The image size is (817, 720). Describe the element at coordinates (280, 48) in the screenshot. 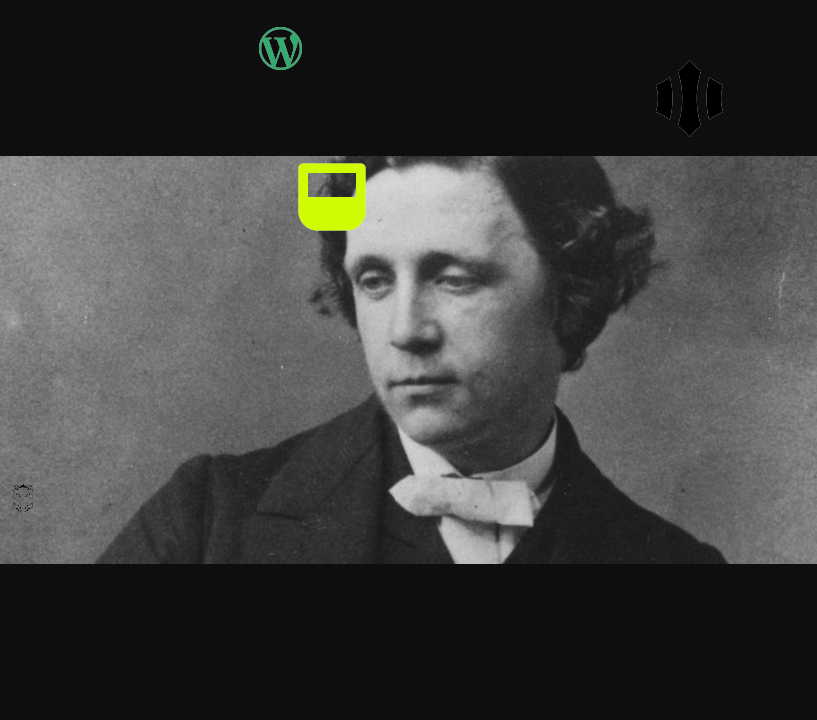

I see `open the WordPress app` at that location.